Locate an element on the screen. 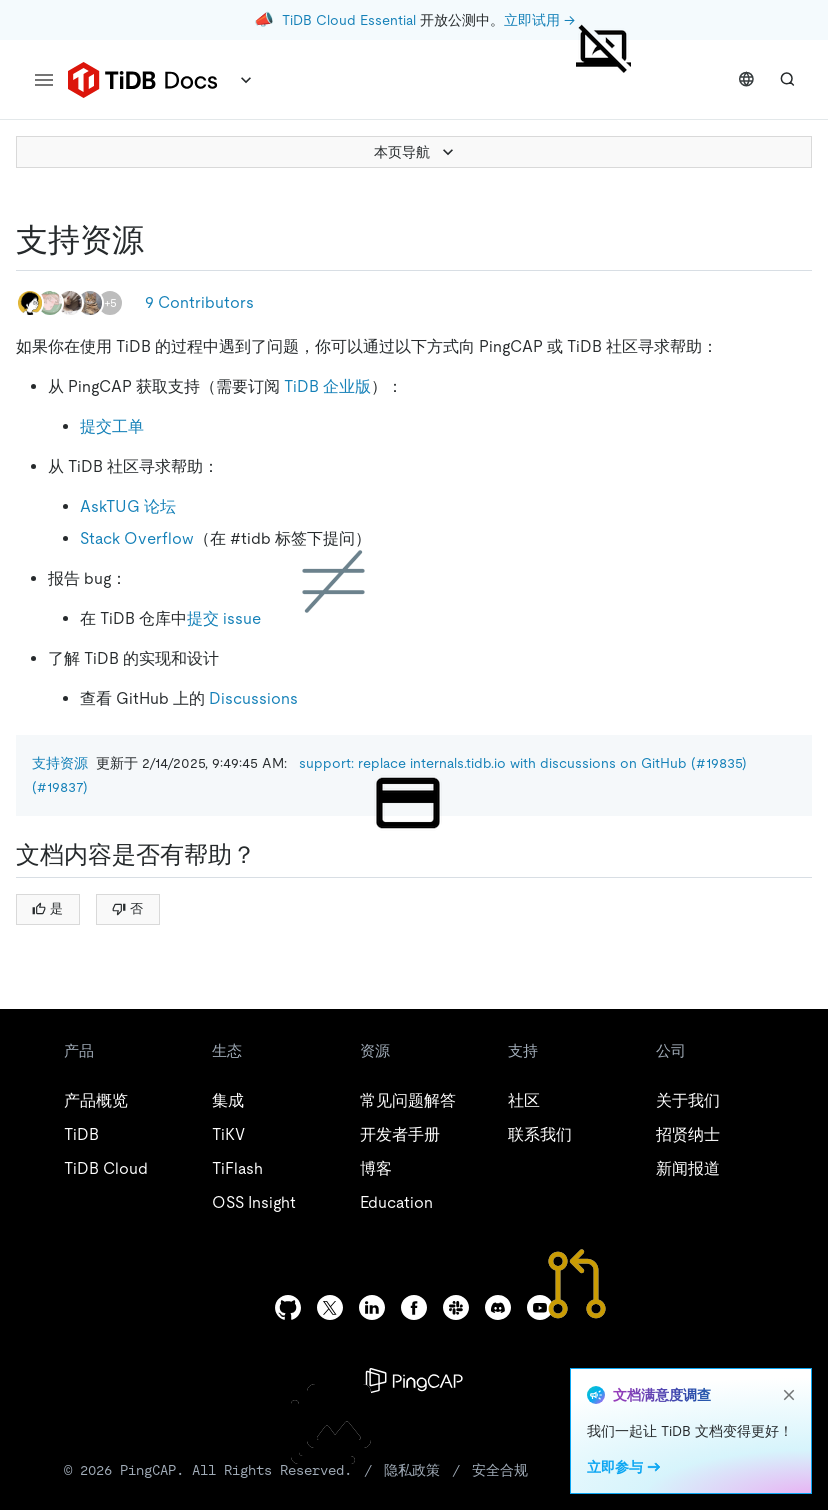 Image resolution: width=828 pixels, height=1510 pixels. stop sharing your screen is located at coordinates (603, 48).